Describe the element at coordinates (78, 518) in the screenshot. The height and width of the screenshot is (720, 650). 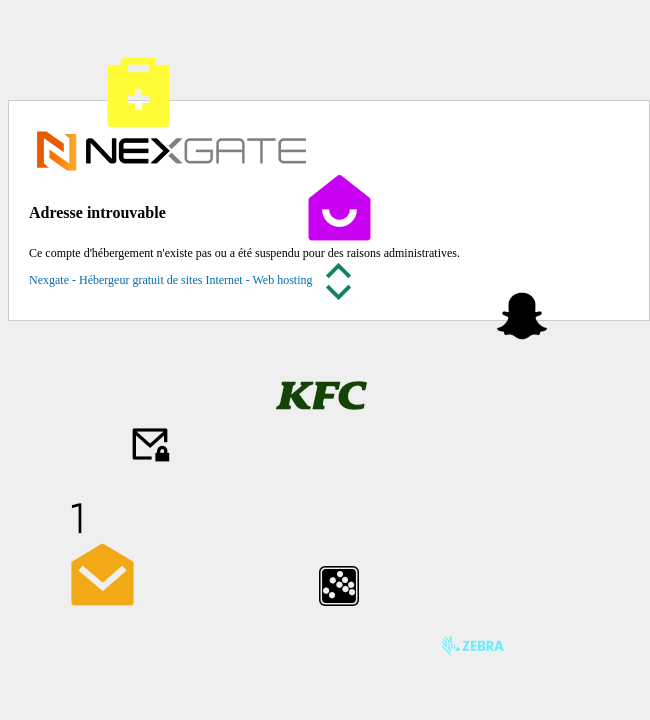
I see `indicates first item or top priority` at that location.